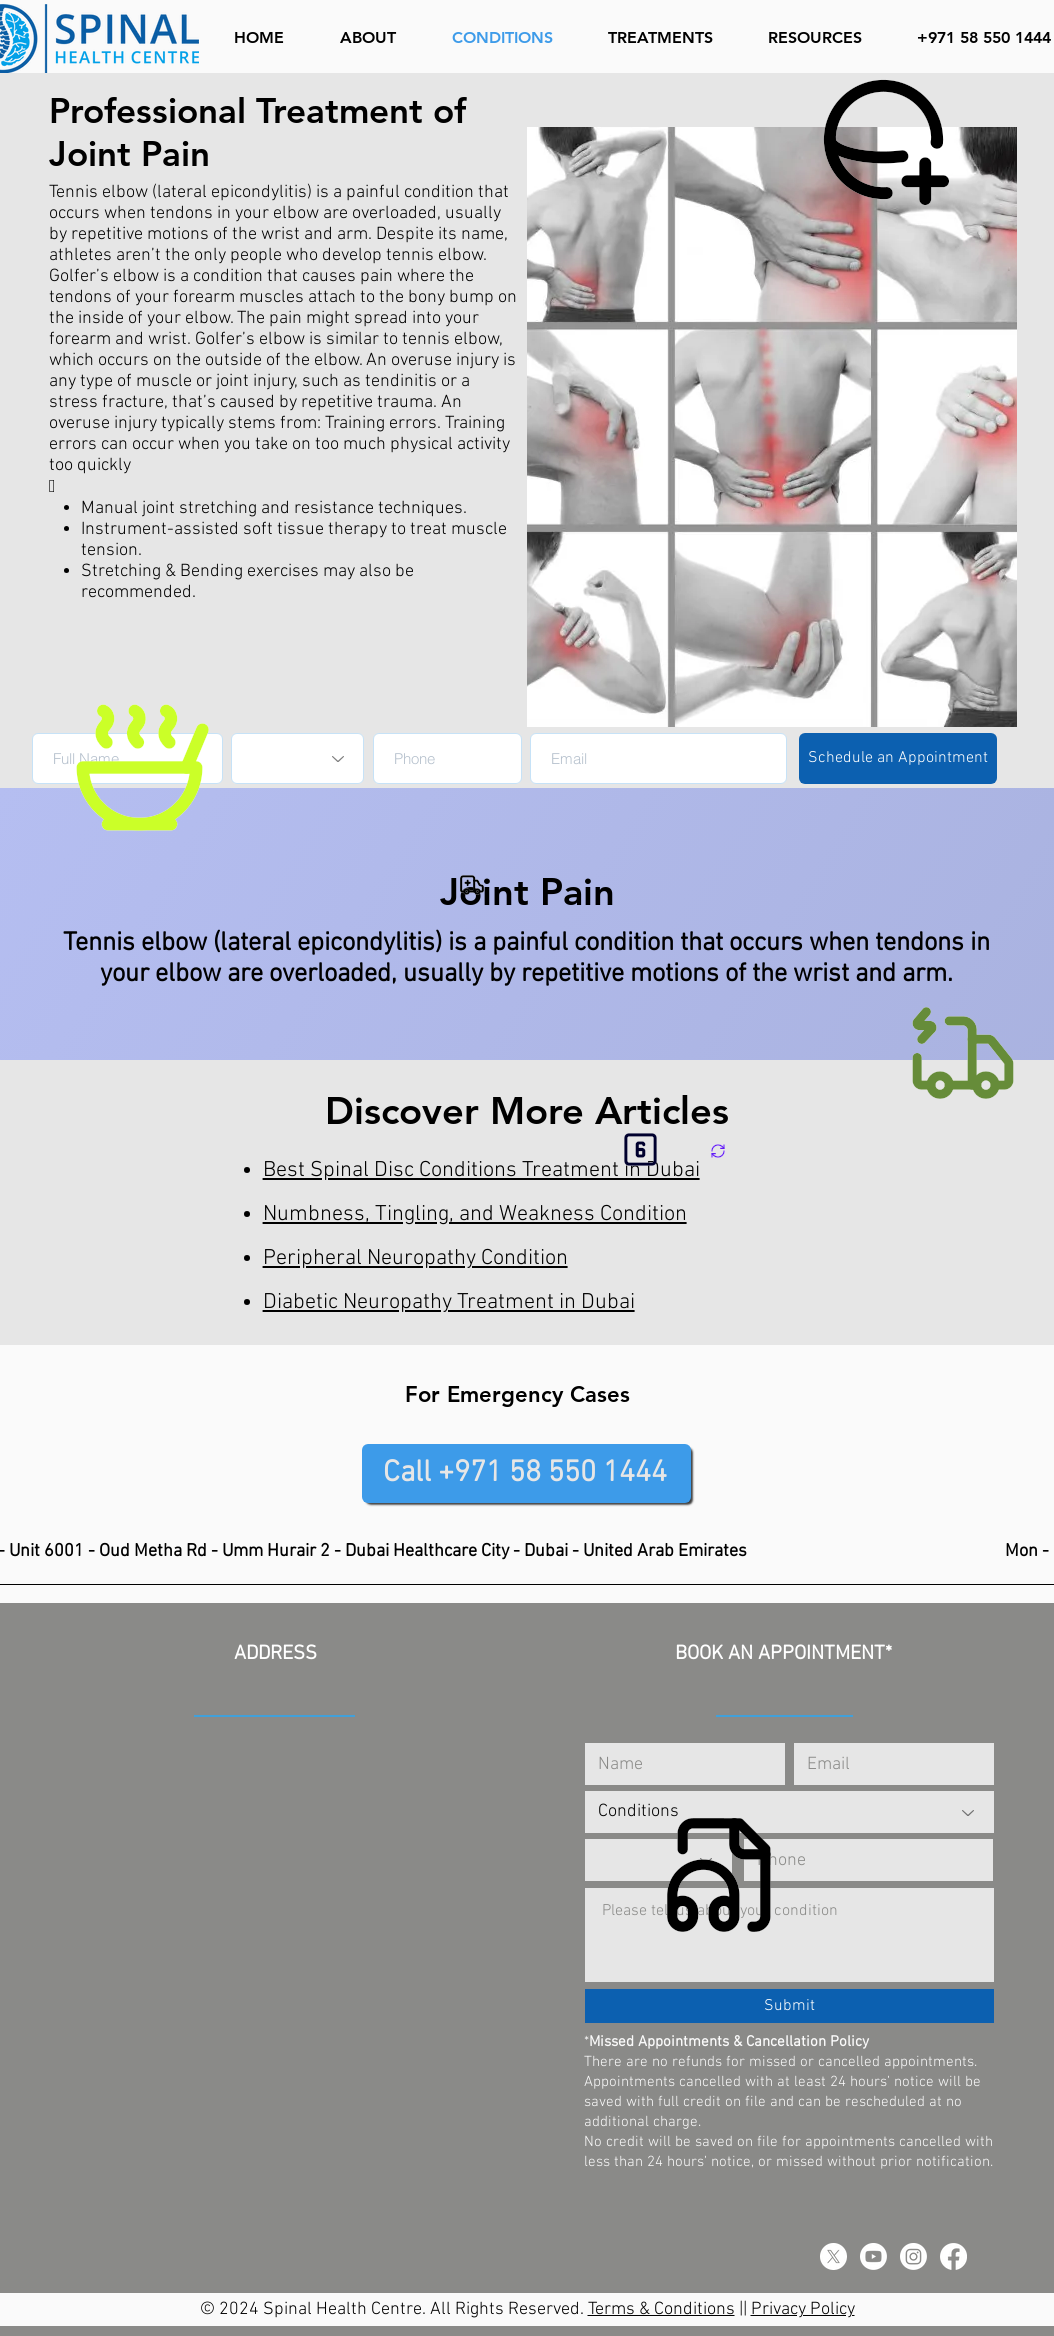 This screenshot has width=1054, height=2336. I want to click on select electric vehicle delivery option, so click(963, 1053).